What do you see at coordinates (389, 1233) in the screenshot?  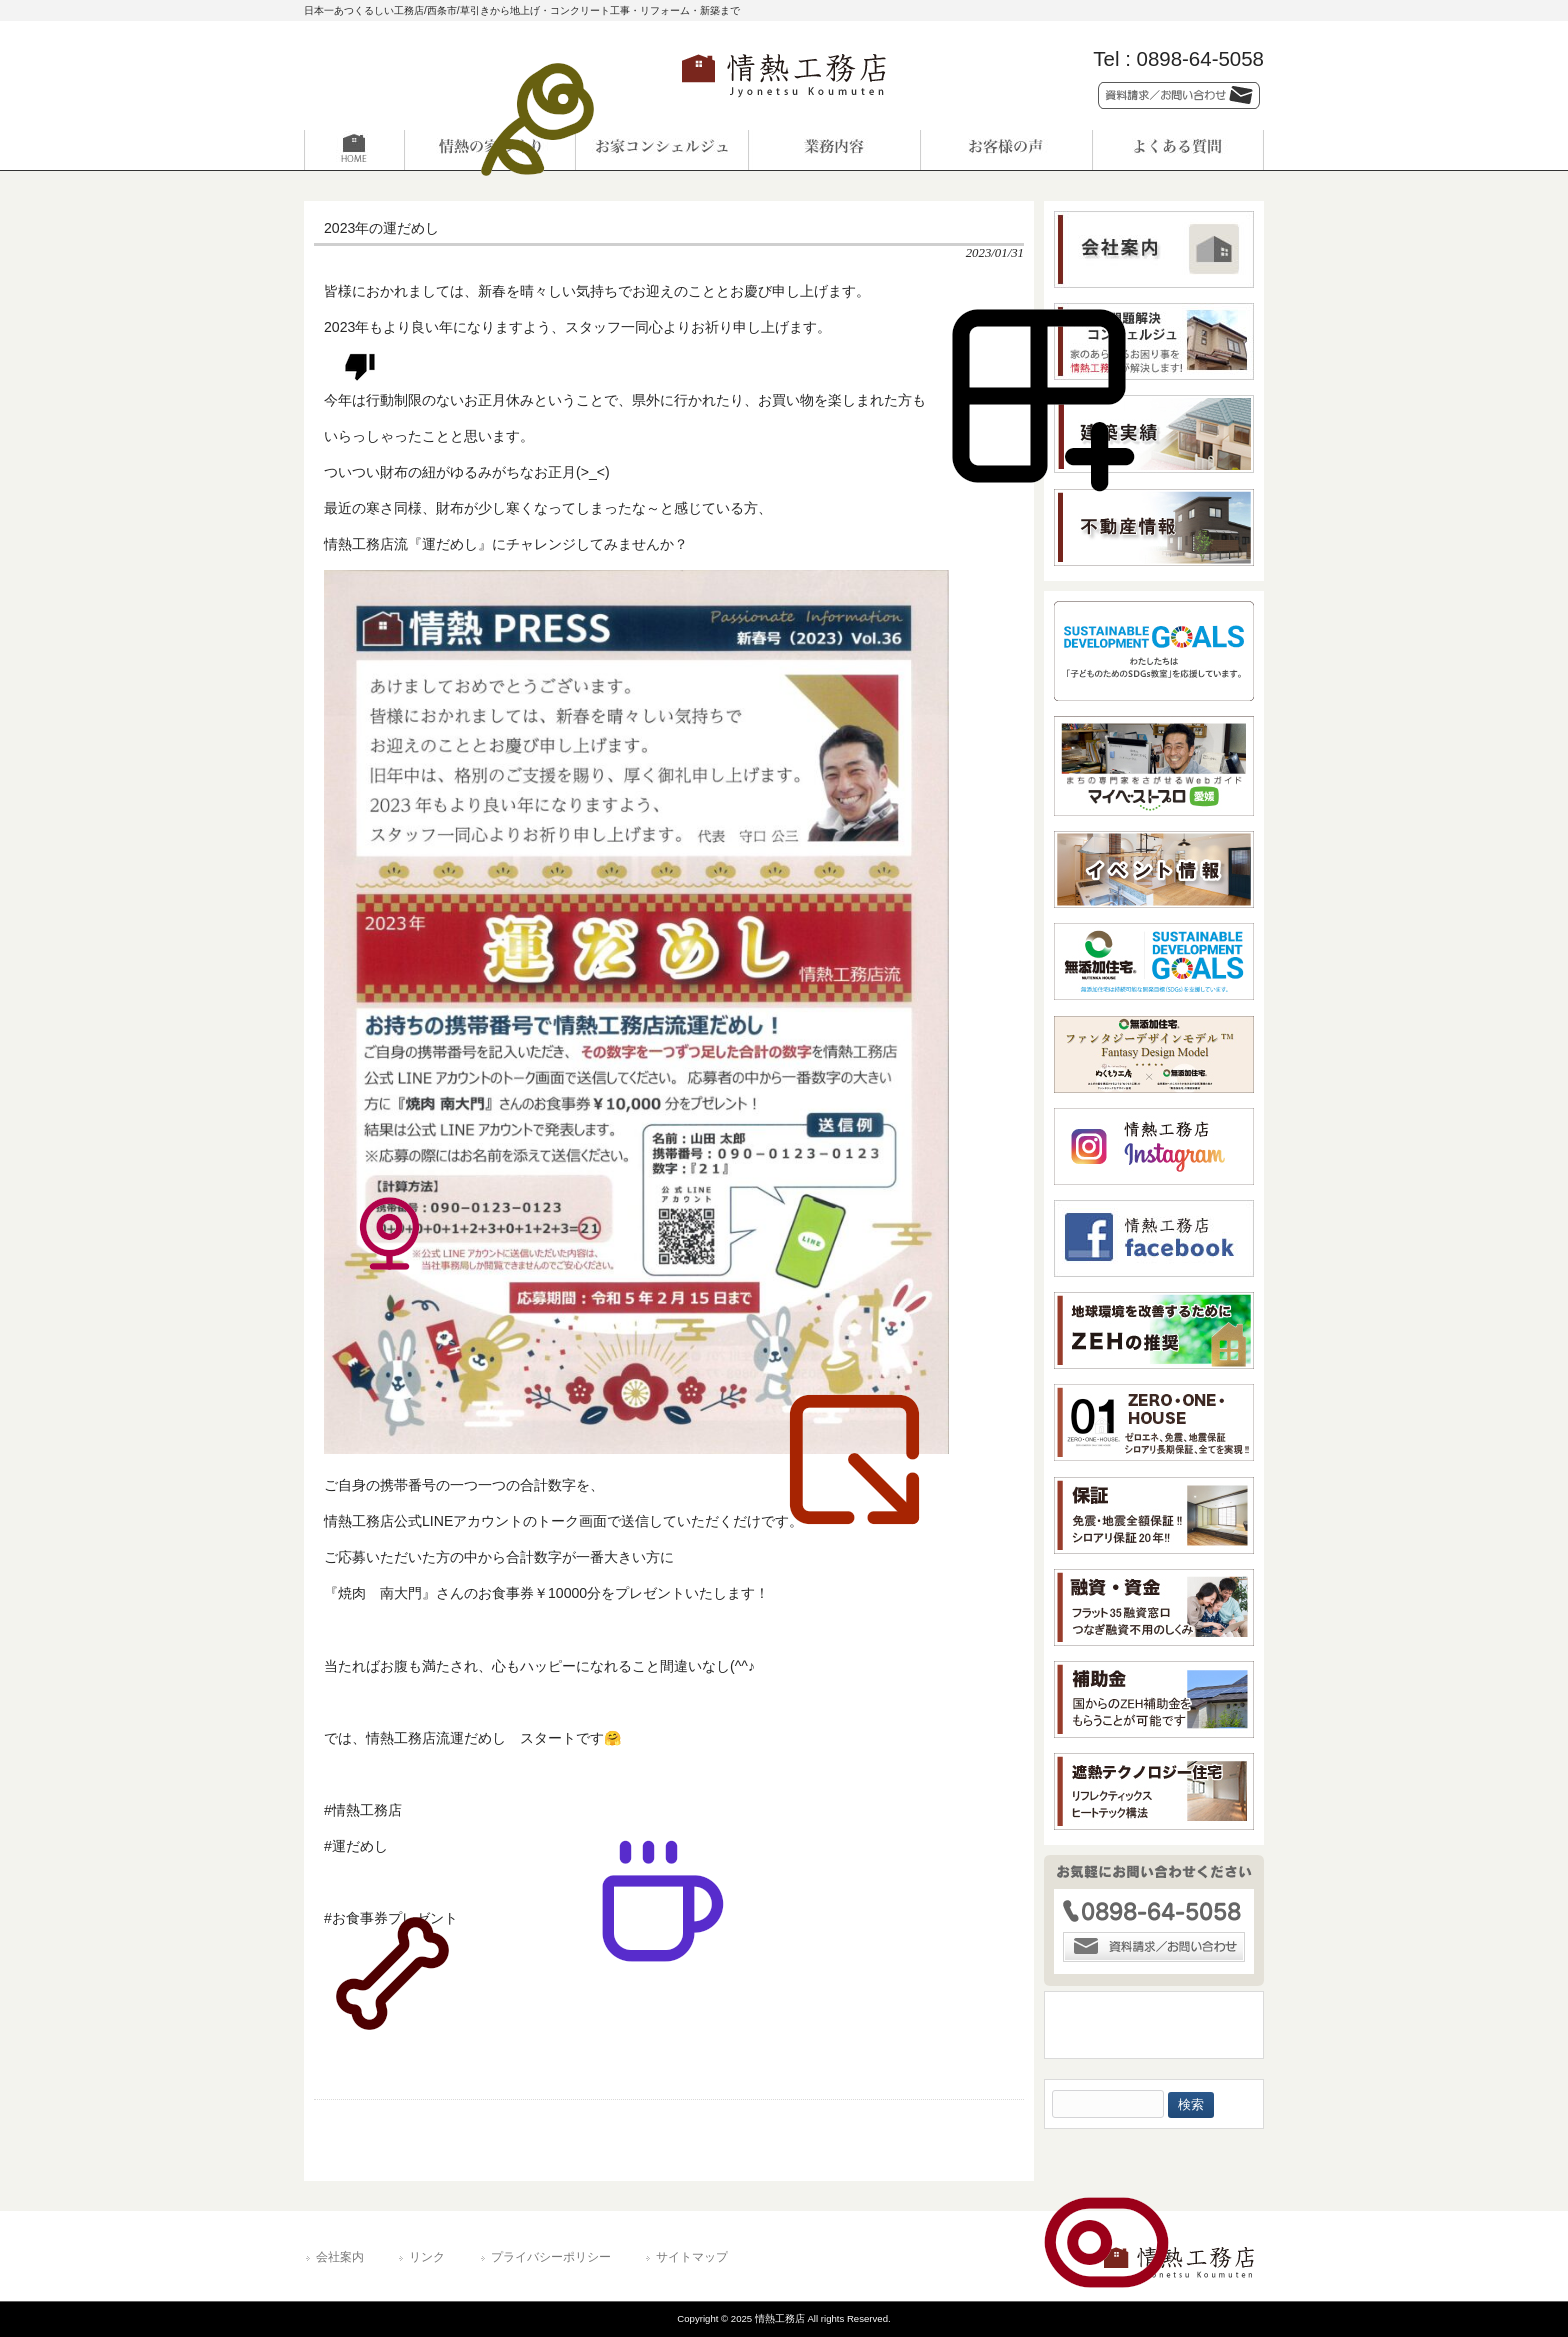 I see `access webcam or camera settings` at bounding box center [389, 1233].